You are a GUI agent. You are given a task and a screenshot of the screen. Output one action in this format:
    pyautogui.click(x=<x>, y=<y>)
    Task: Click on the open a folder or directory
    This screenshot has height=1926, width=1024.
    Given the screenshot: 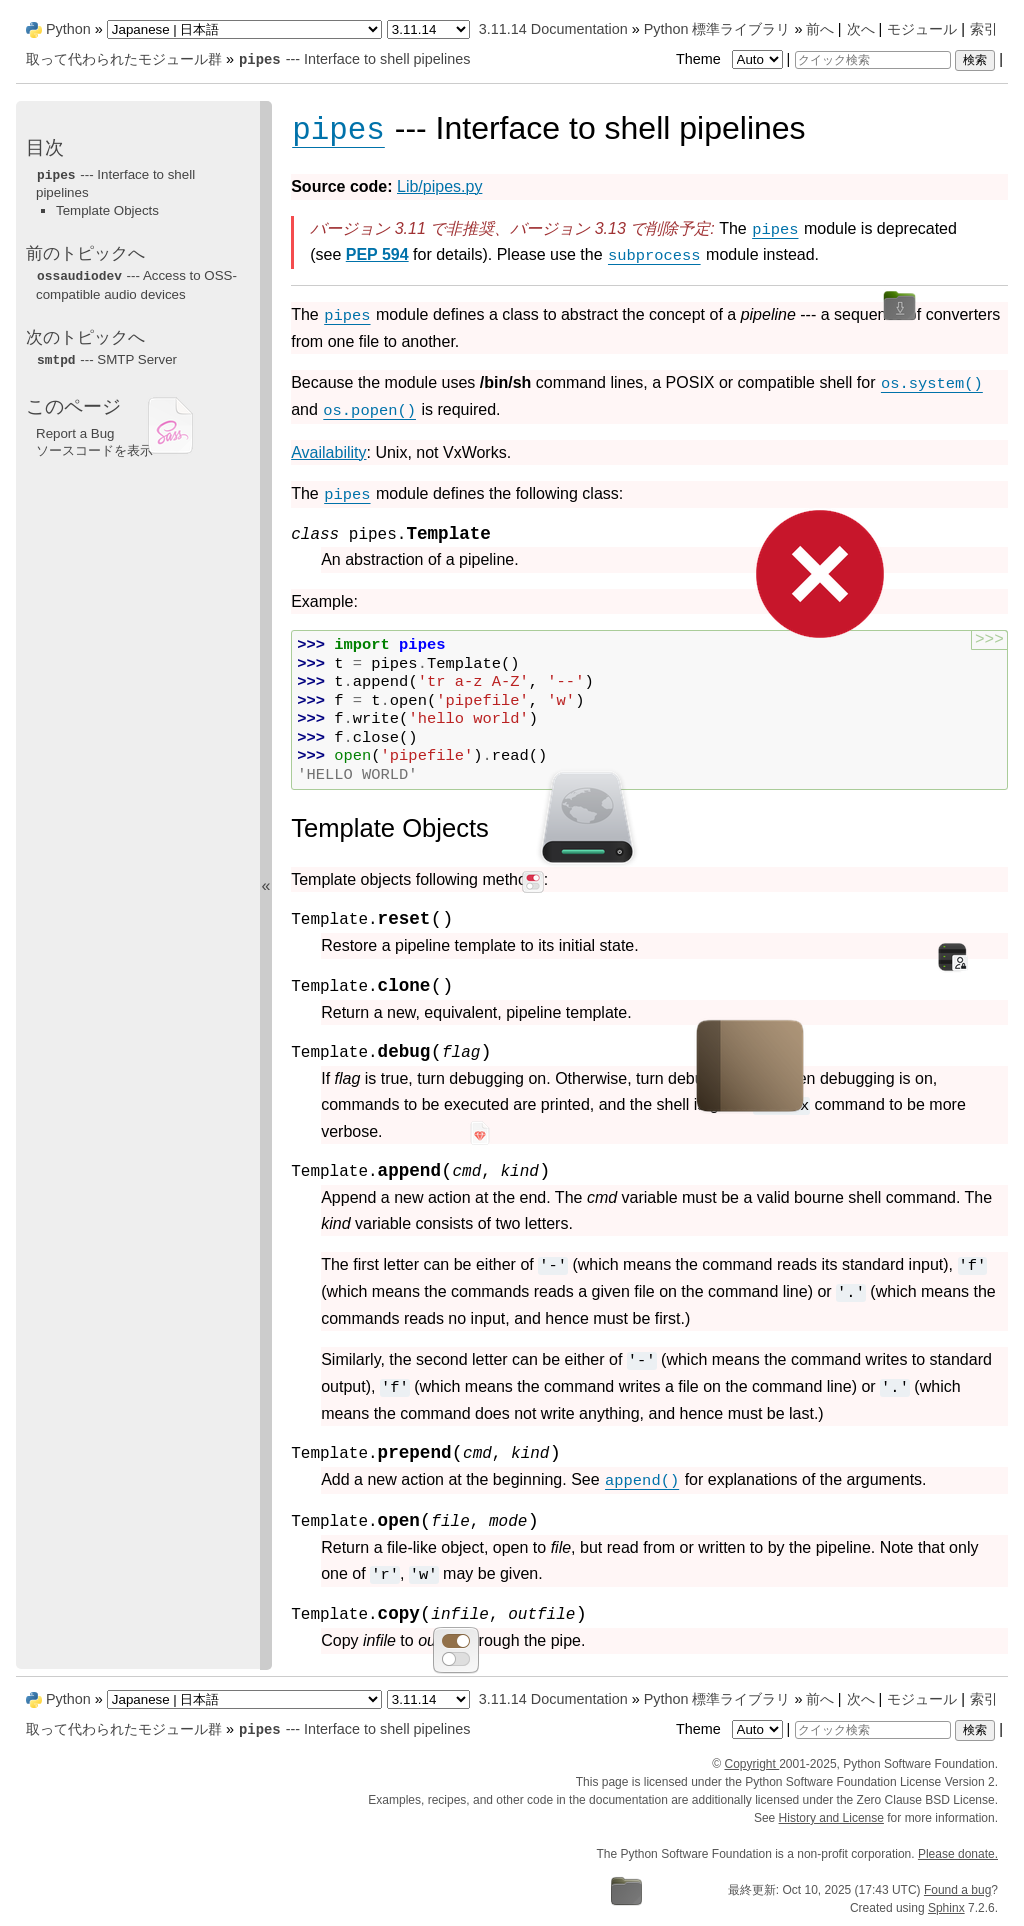 What is the action you would take?
    pyautogui.click(x=626, y=1890)
    